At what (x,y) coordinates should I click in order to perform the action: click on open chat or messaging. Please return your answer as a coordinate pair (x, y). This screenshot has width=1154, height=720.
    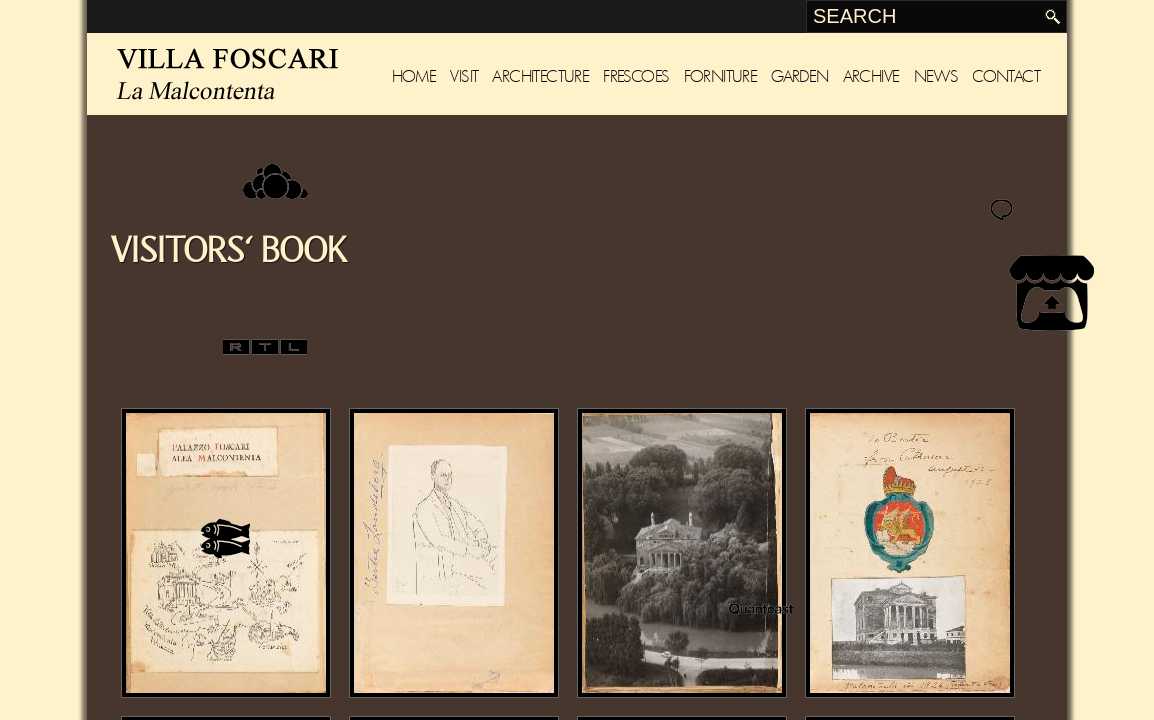
    Looking at the image, I should click on (1001, 209).